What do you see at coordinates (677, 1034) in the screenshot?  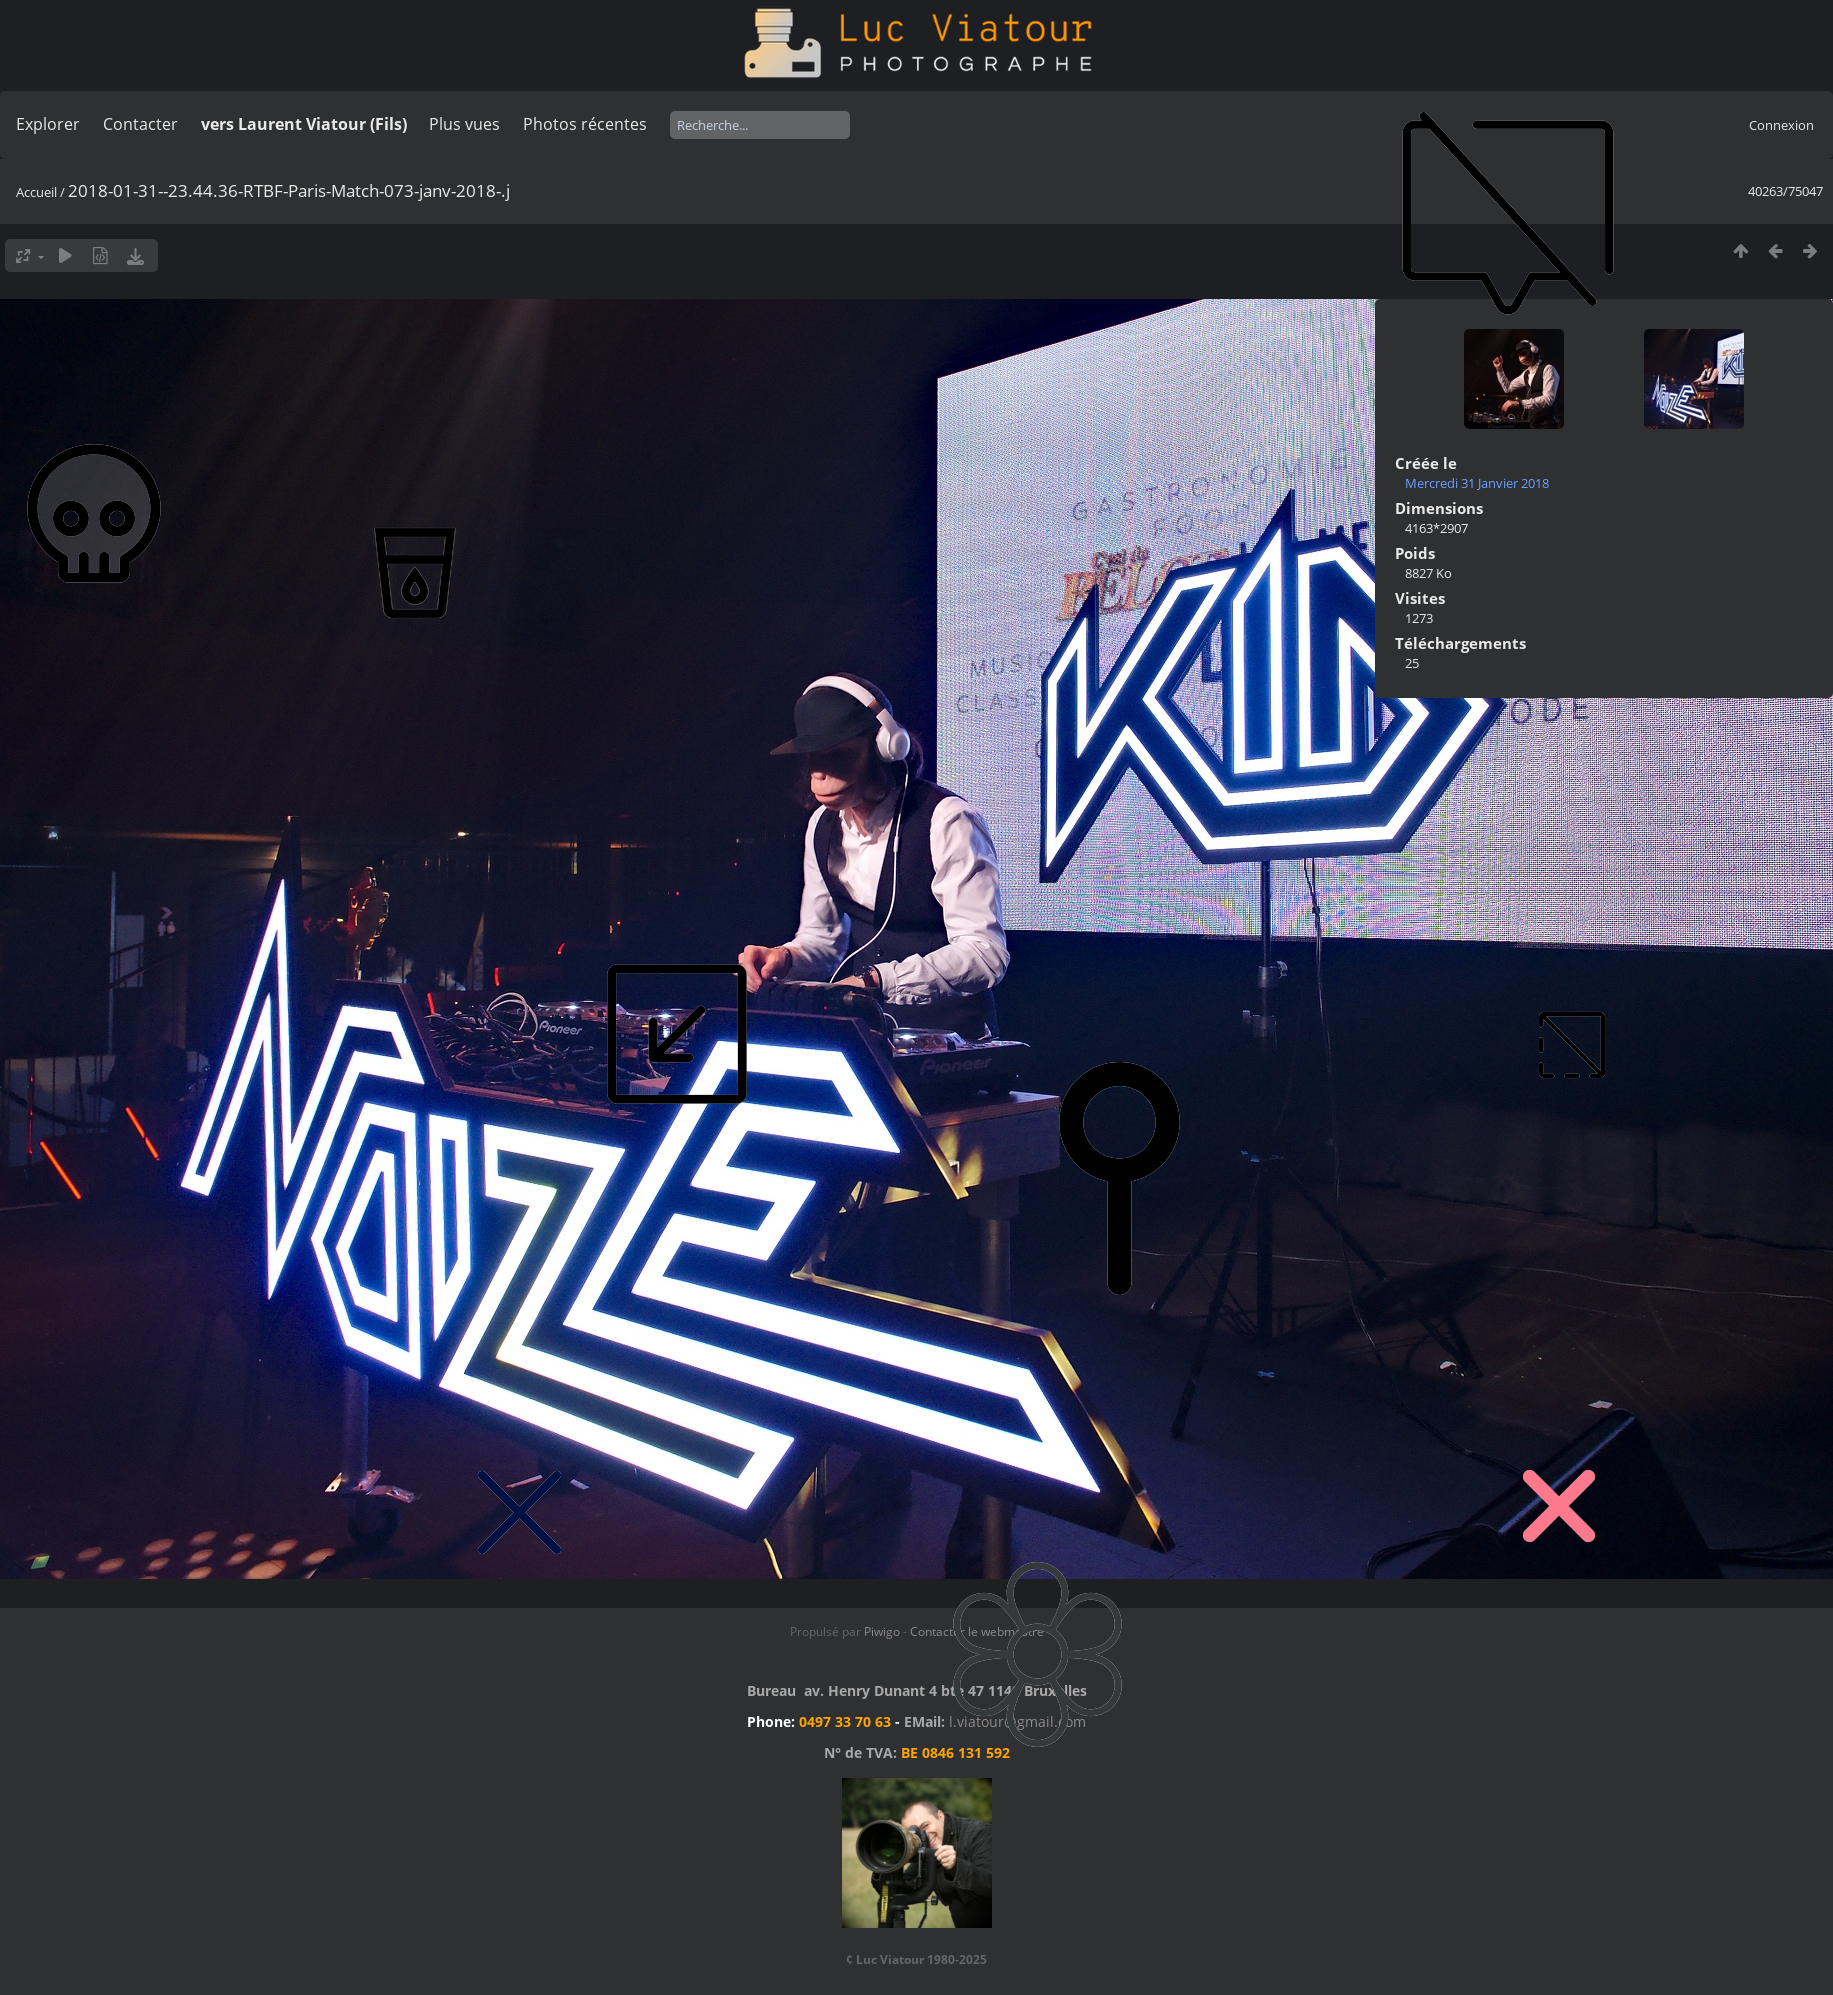 I see `move content to bottom-left corner` at bounding box center [677, 1034].